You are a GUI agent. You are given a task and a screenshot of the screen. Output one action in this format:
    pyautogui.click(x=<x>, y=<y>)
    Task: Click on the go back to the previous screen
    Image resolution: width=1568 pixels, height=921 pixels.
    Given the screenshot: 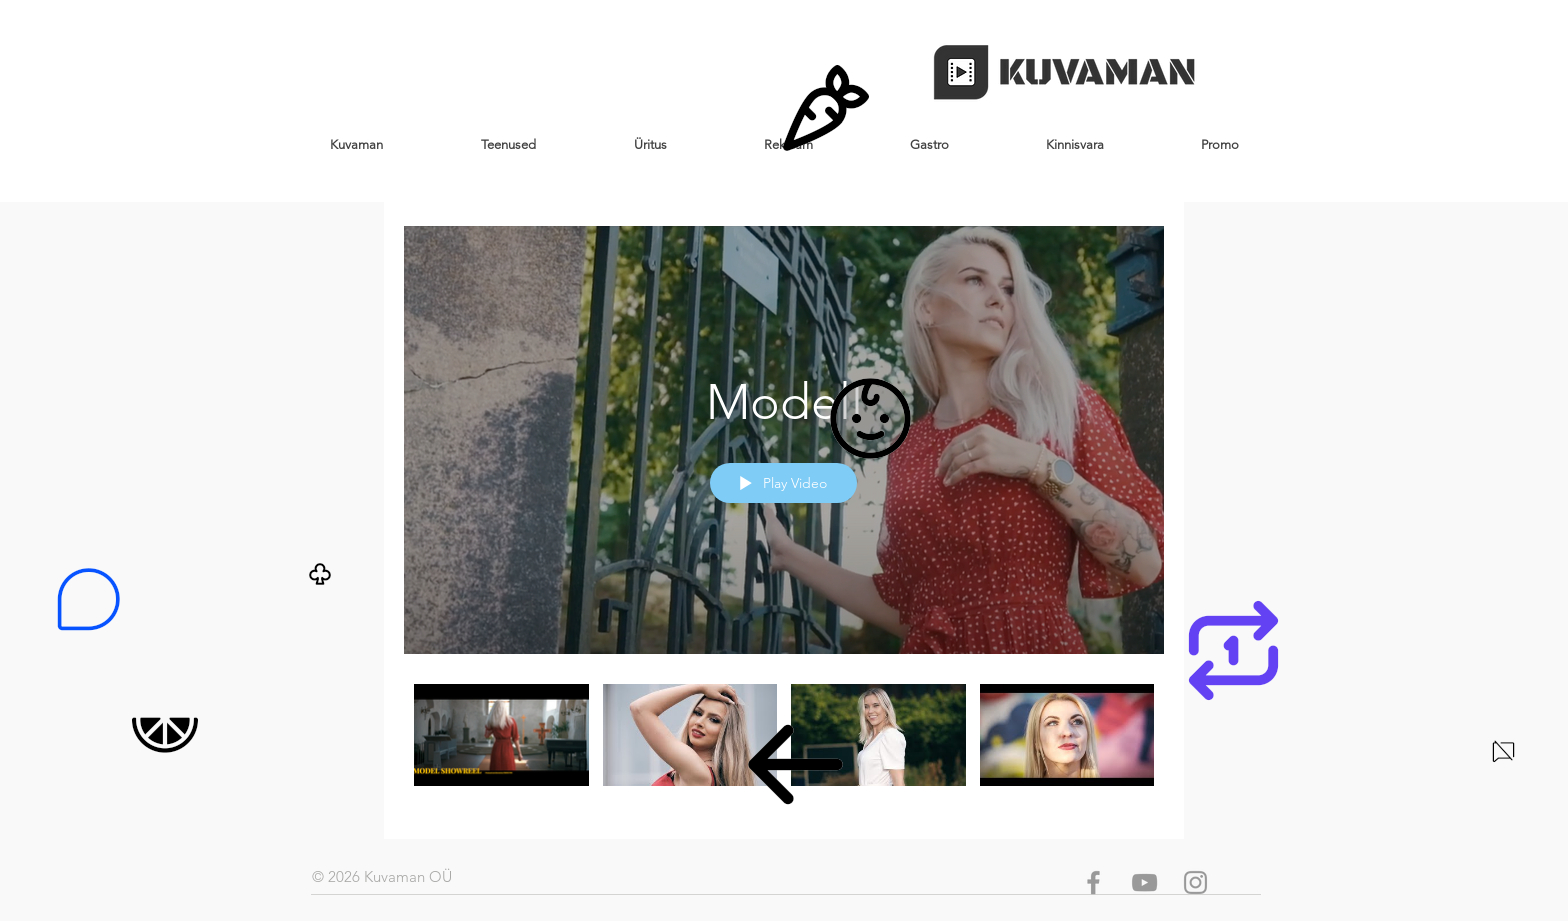 What is the action you would take?
    pyautogui.click(x=795, y=764)
    